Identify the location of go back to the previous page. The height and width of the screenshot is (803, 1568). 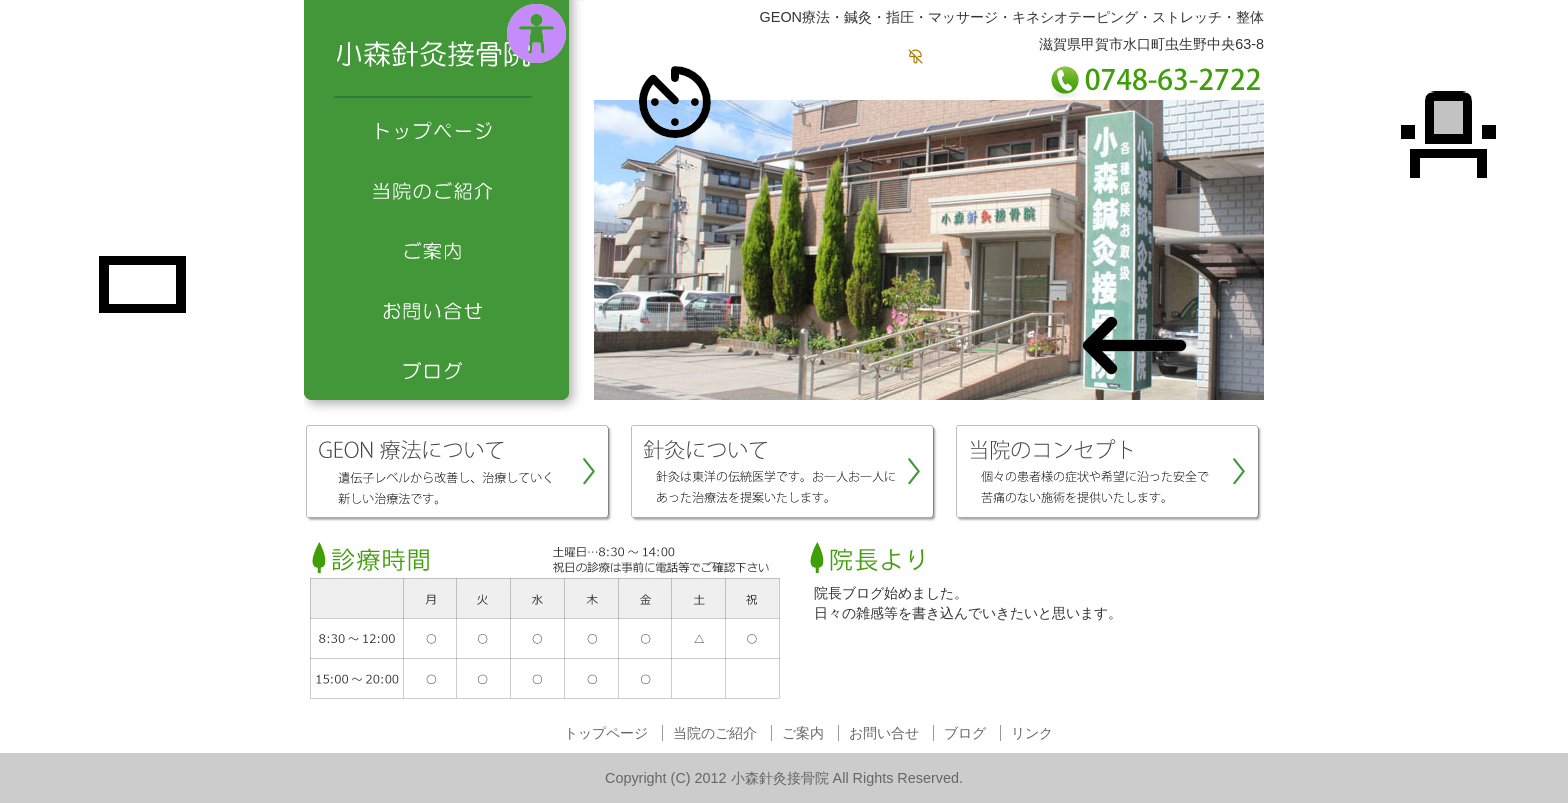
(1134, 345).